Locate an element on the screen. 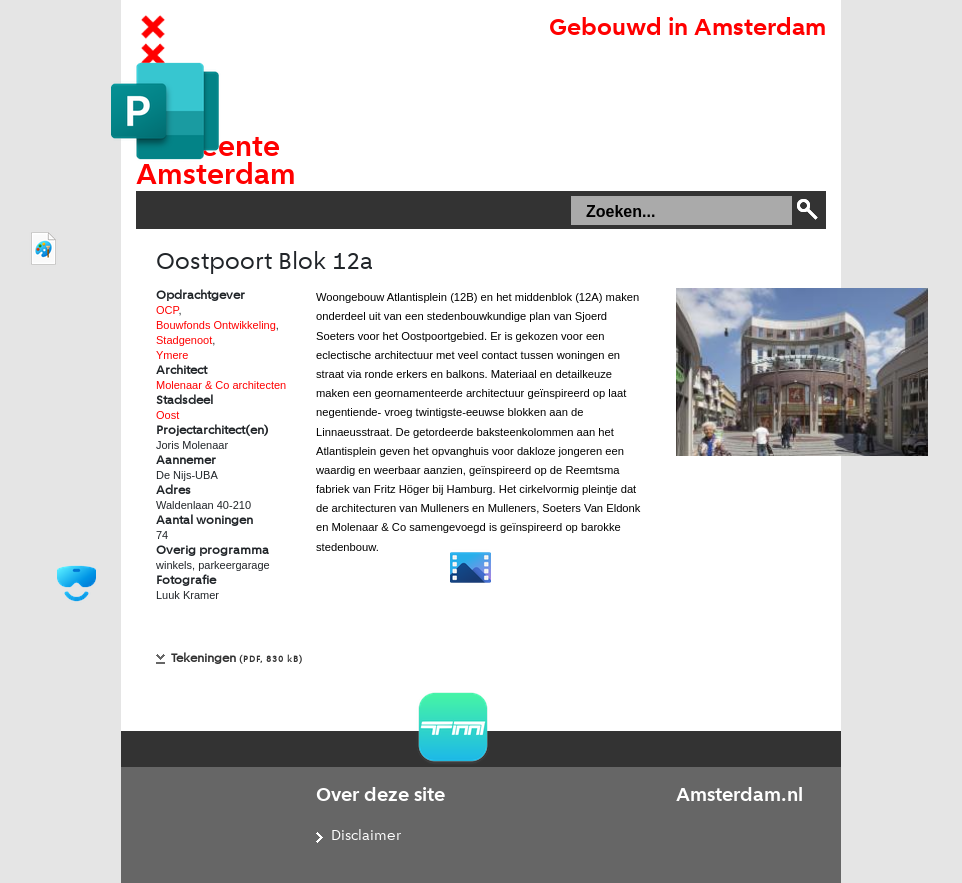 The image size is (962, 883). open the video editor app is located at coordinates (470, 567).